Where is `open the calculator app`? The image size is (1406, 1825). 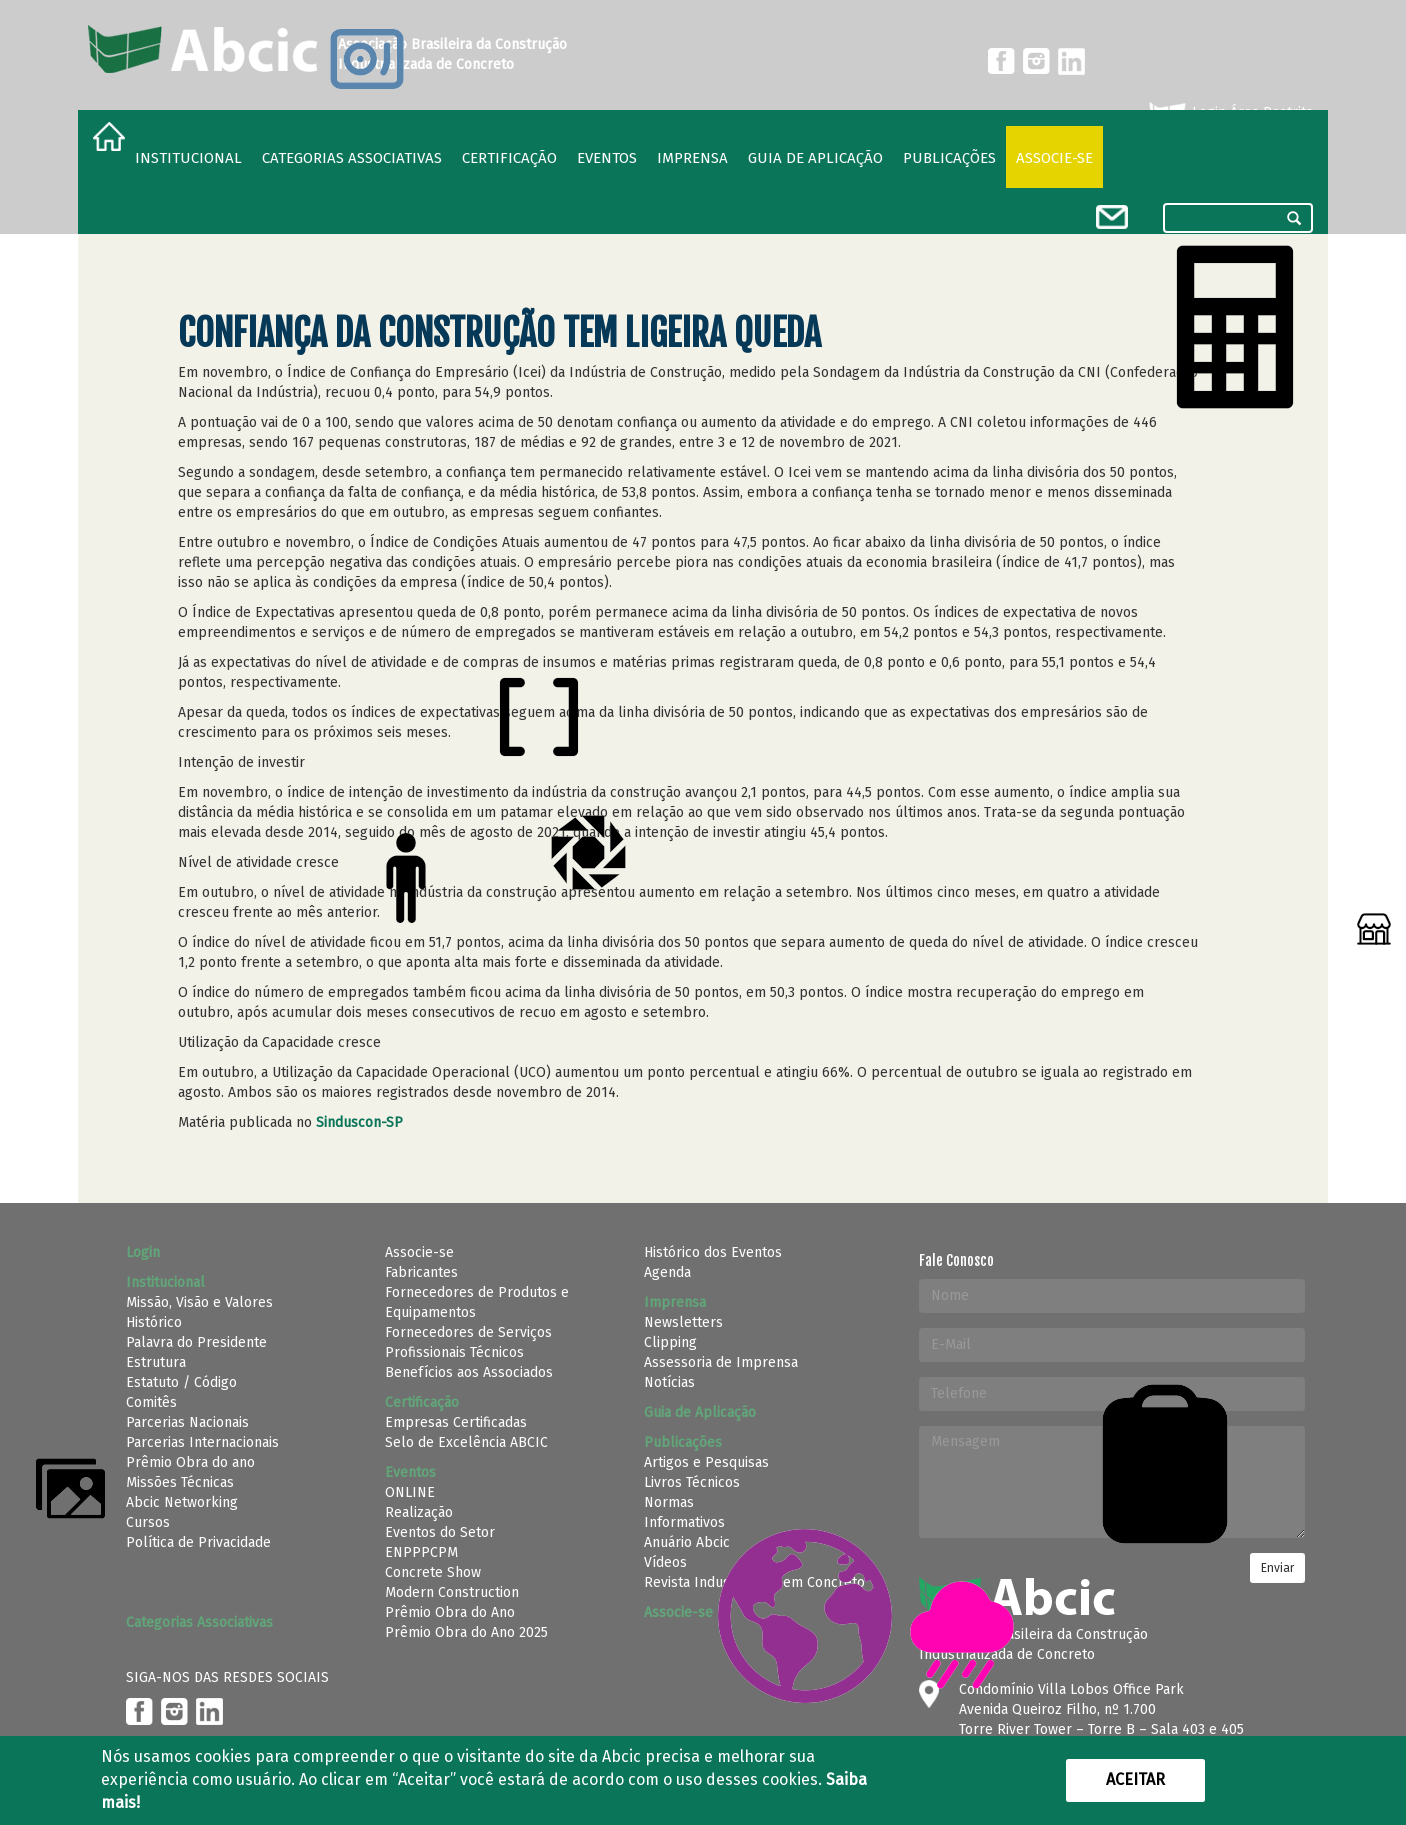 open the calculator app is located at coordinates (1235, 327).